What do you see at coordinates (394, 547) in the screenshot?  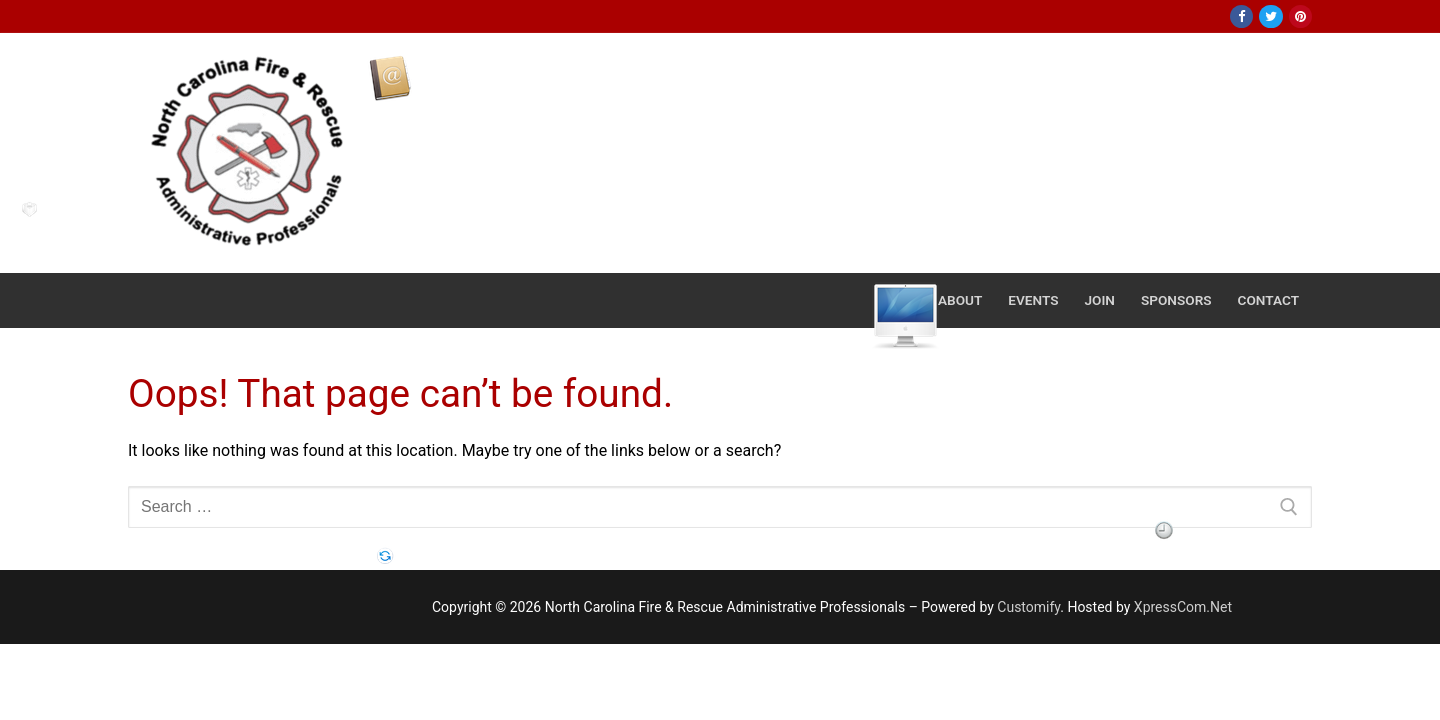 I see `indicates content is syncing or refreshing` at bounding box center [394, 547].